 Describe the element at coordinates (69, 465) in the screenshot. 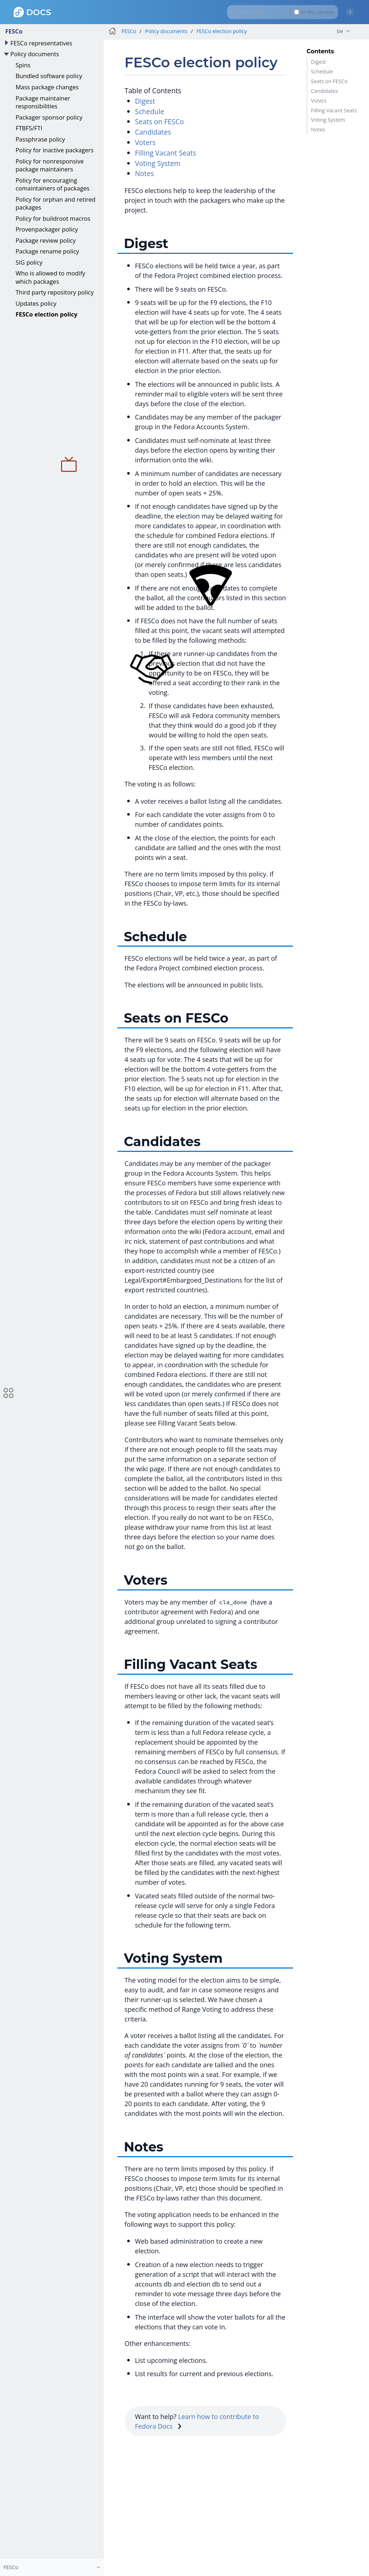

I see `access tv or video streaming content` at that location.